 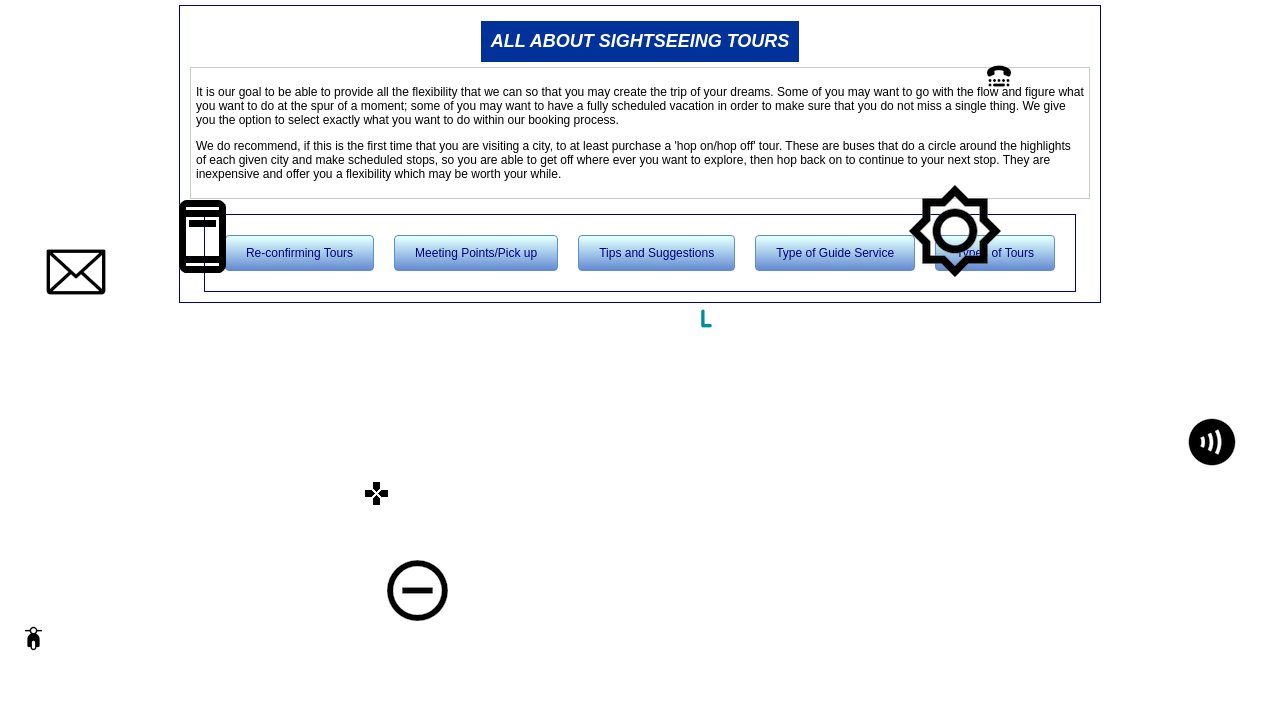 I want to click on tap to pay with contactless payment, so click(x=1212, y=442).